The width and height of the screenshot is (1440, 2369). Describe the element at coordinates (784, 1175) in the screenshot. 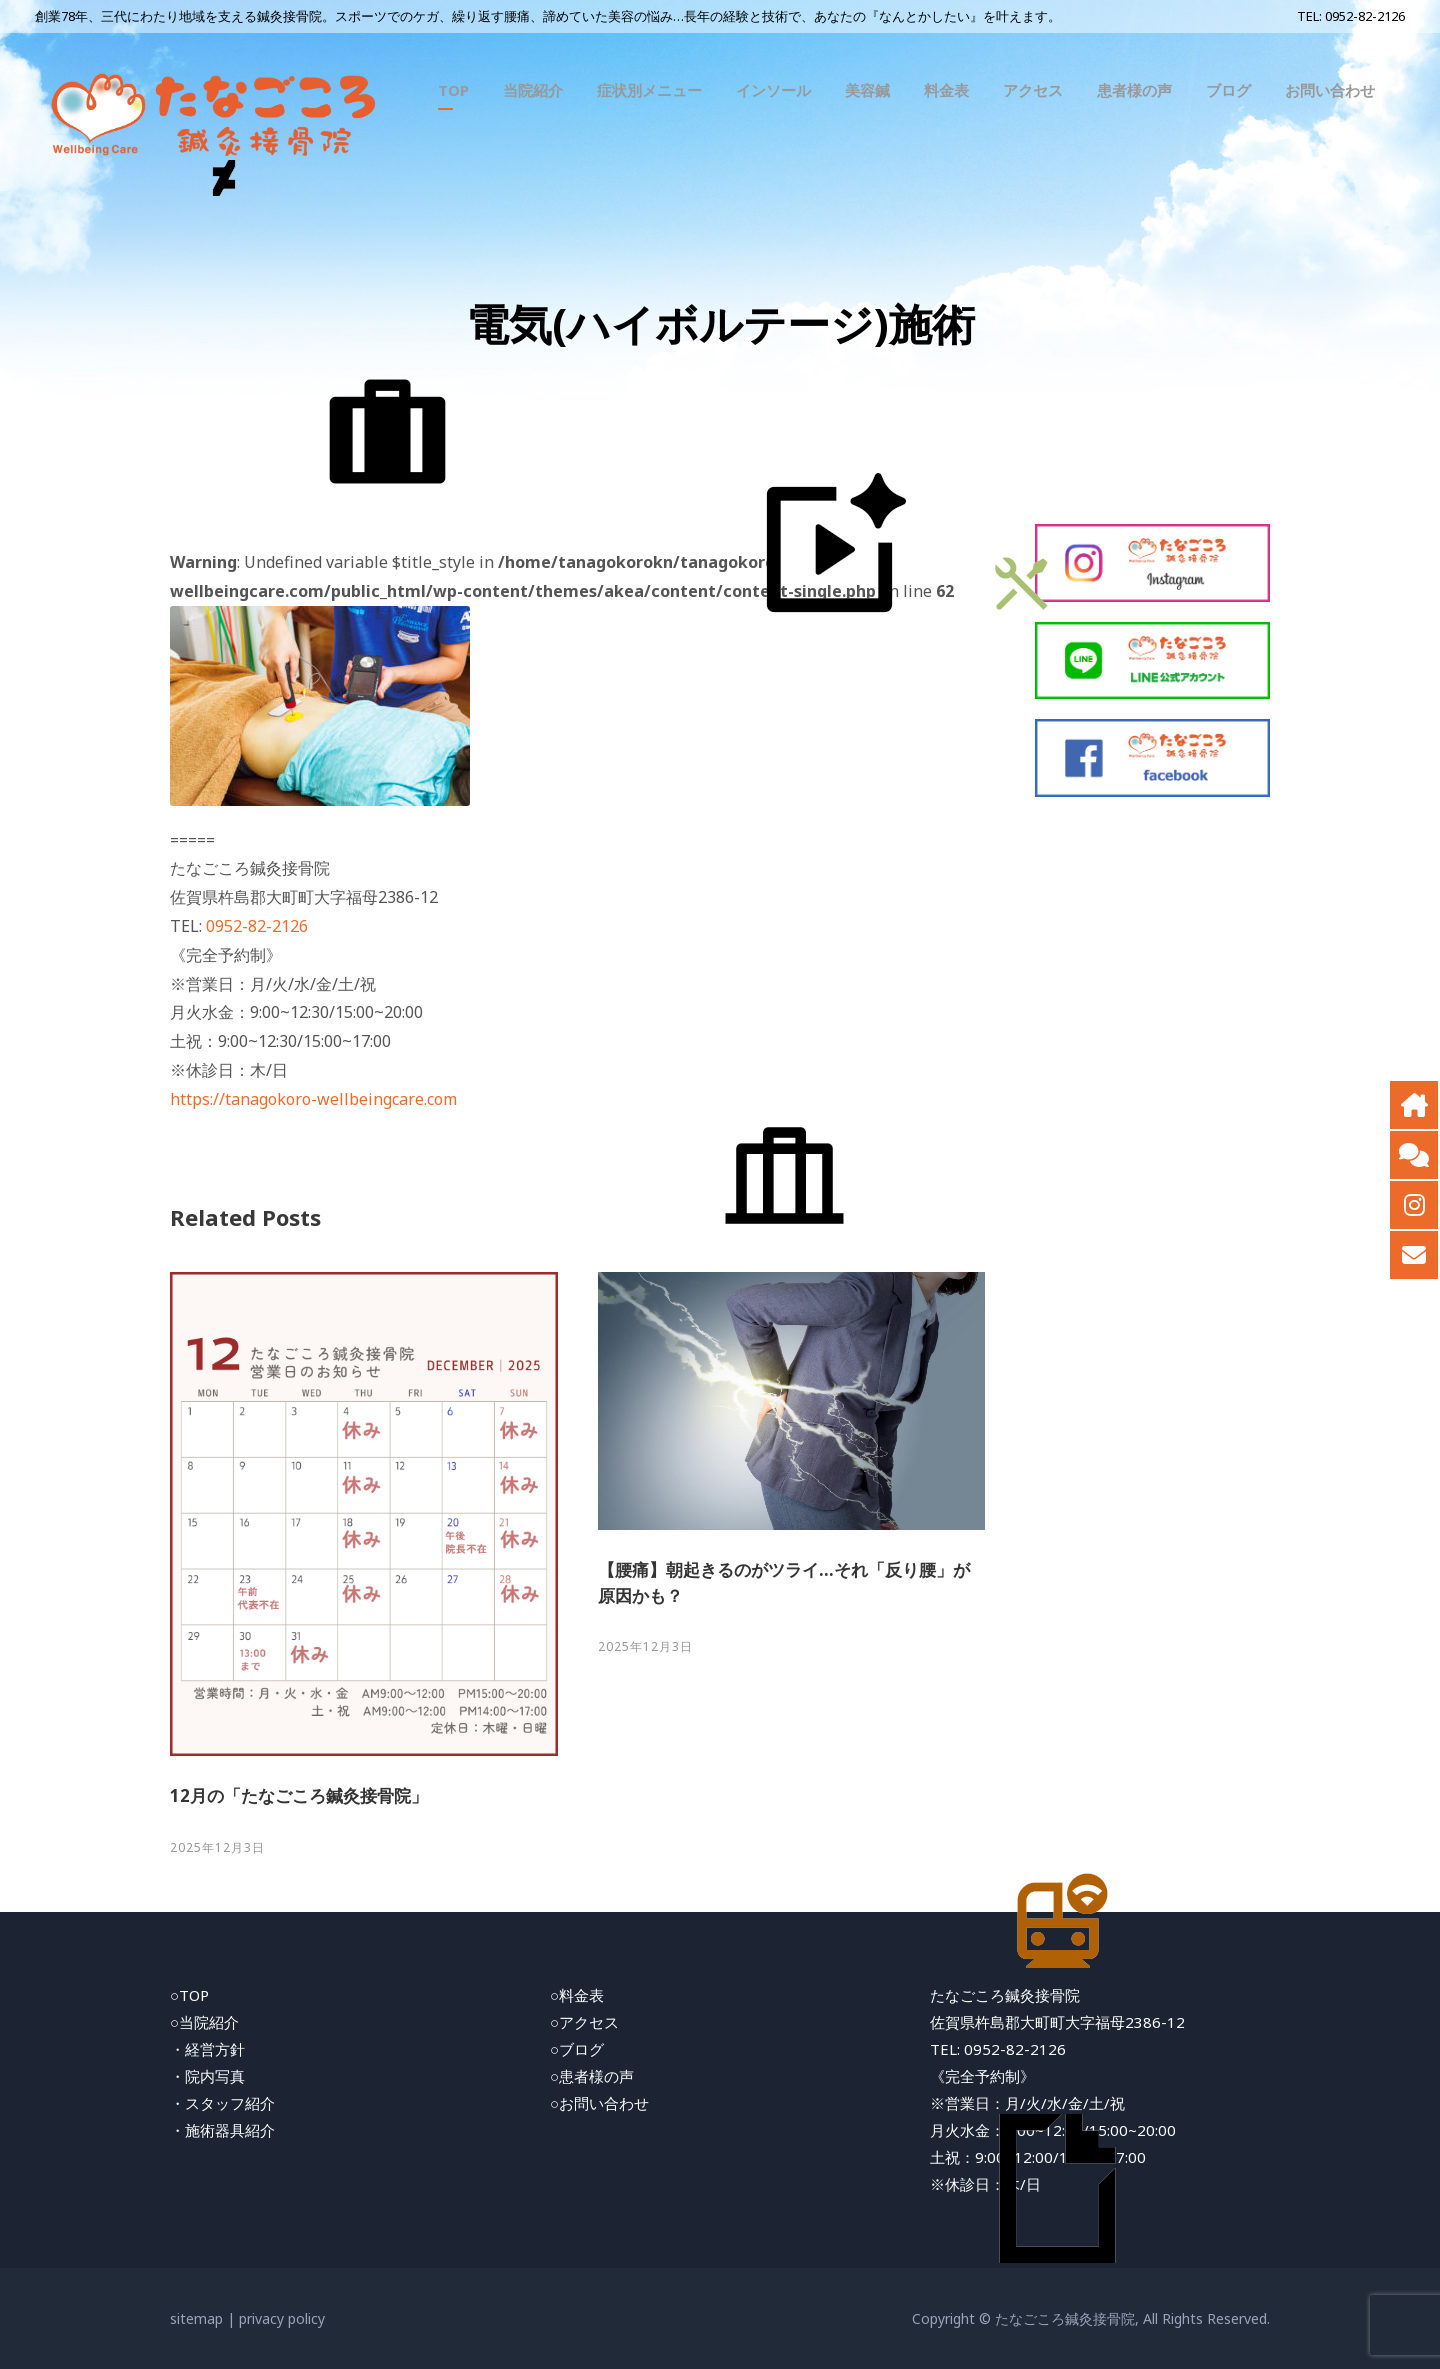

I see `luggage deposit or storage location` at that location.